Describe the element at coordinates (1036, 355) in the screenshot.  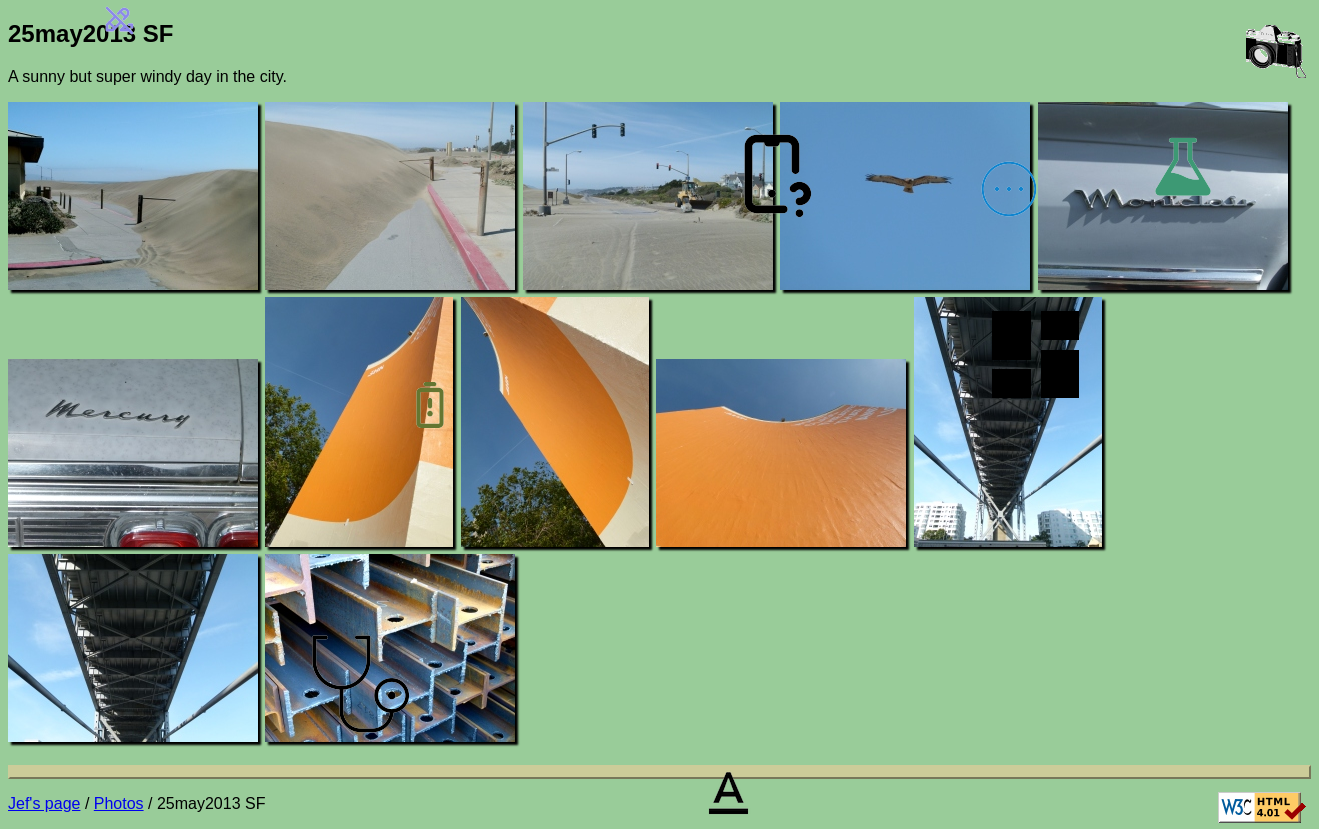
I see `access the main dashboard` at that location.